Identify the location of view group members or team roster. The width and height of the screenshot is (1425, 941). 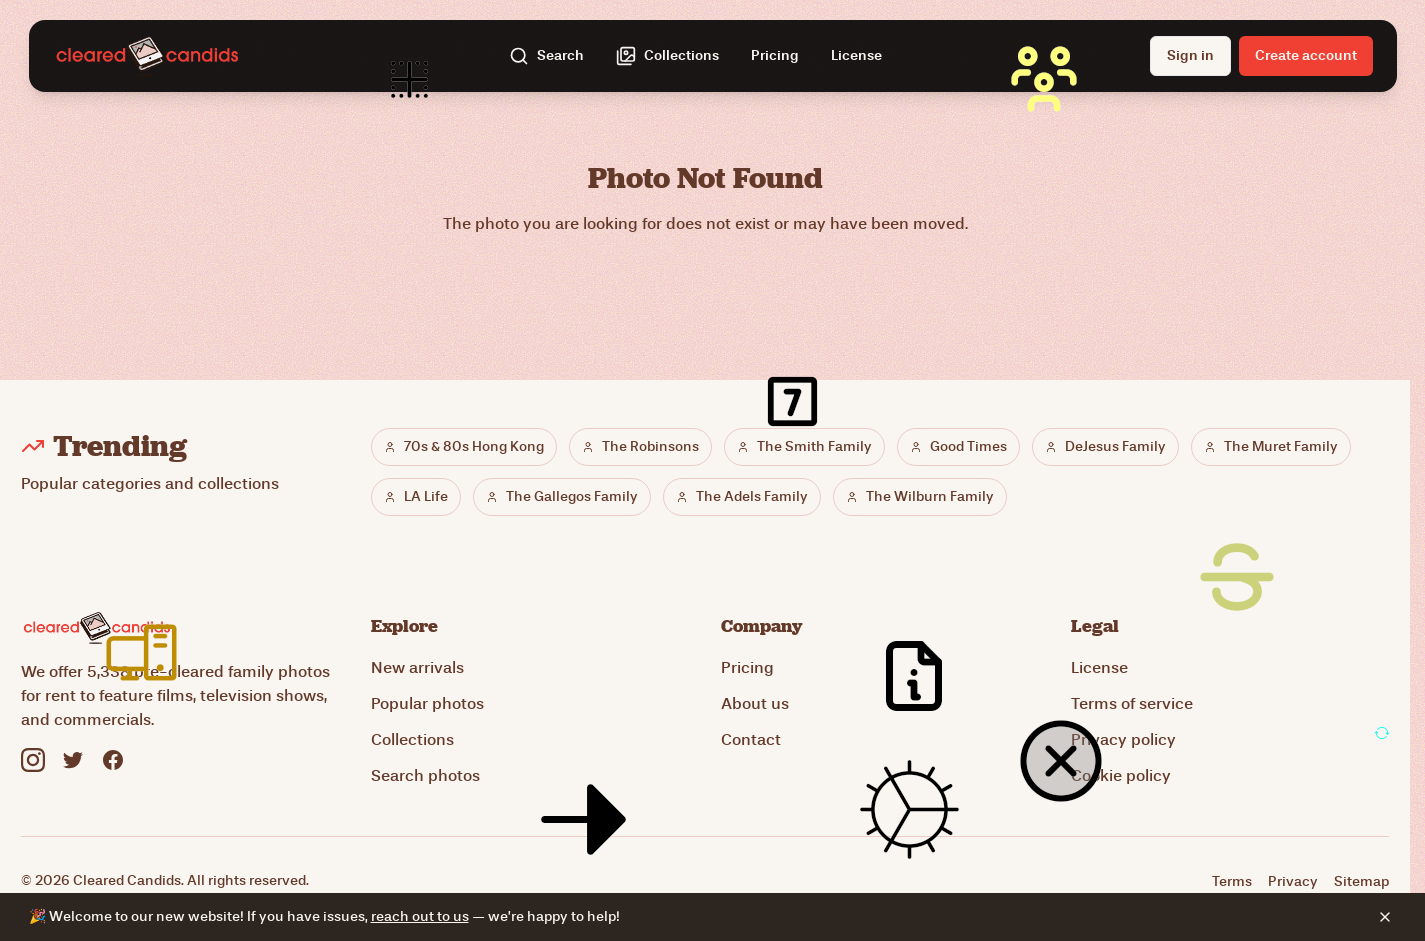
(1044, 79).